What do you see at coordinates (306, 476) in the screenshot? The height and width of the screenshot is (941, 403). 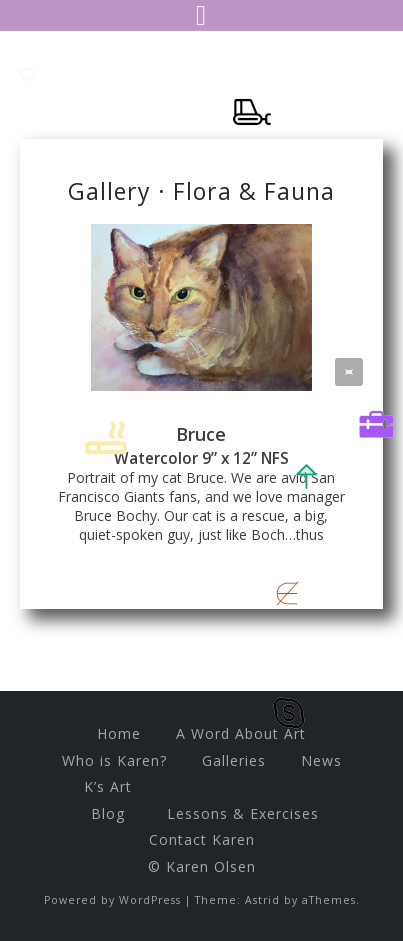 I see `scroll to top of page` at bounding box center [306, 476].